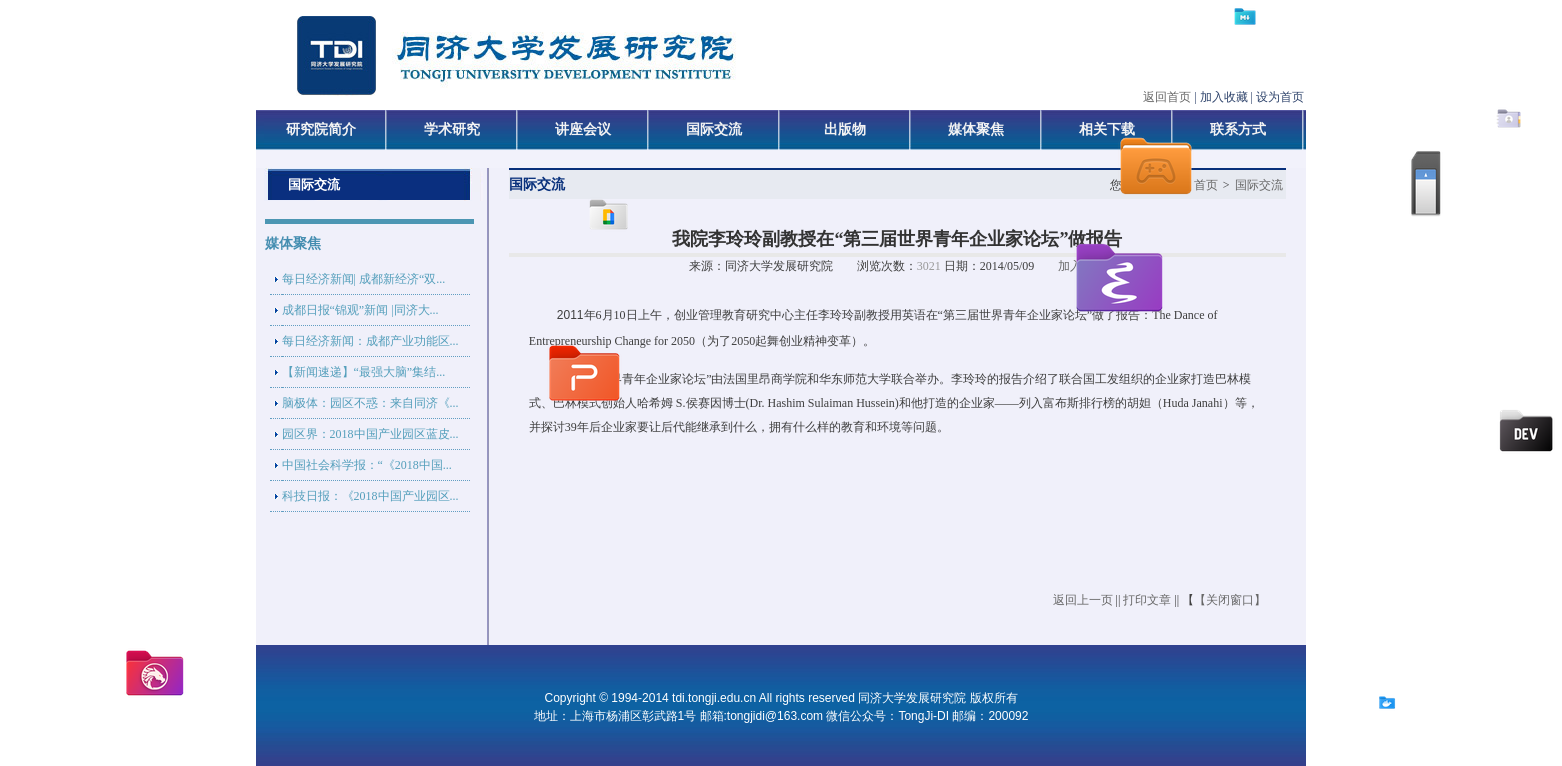  I want to click on folder containing markdown files, so click(1245, 17).